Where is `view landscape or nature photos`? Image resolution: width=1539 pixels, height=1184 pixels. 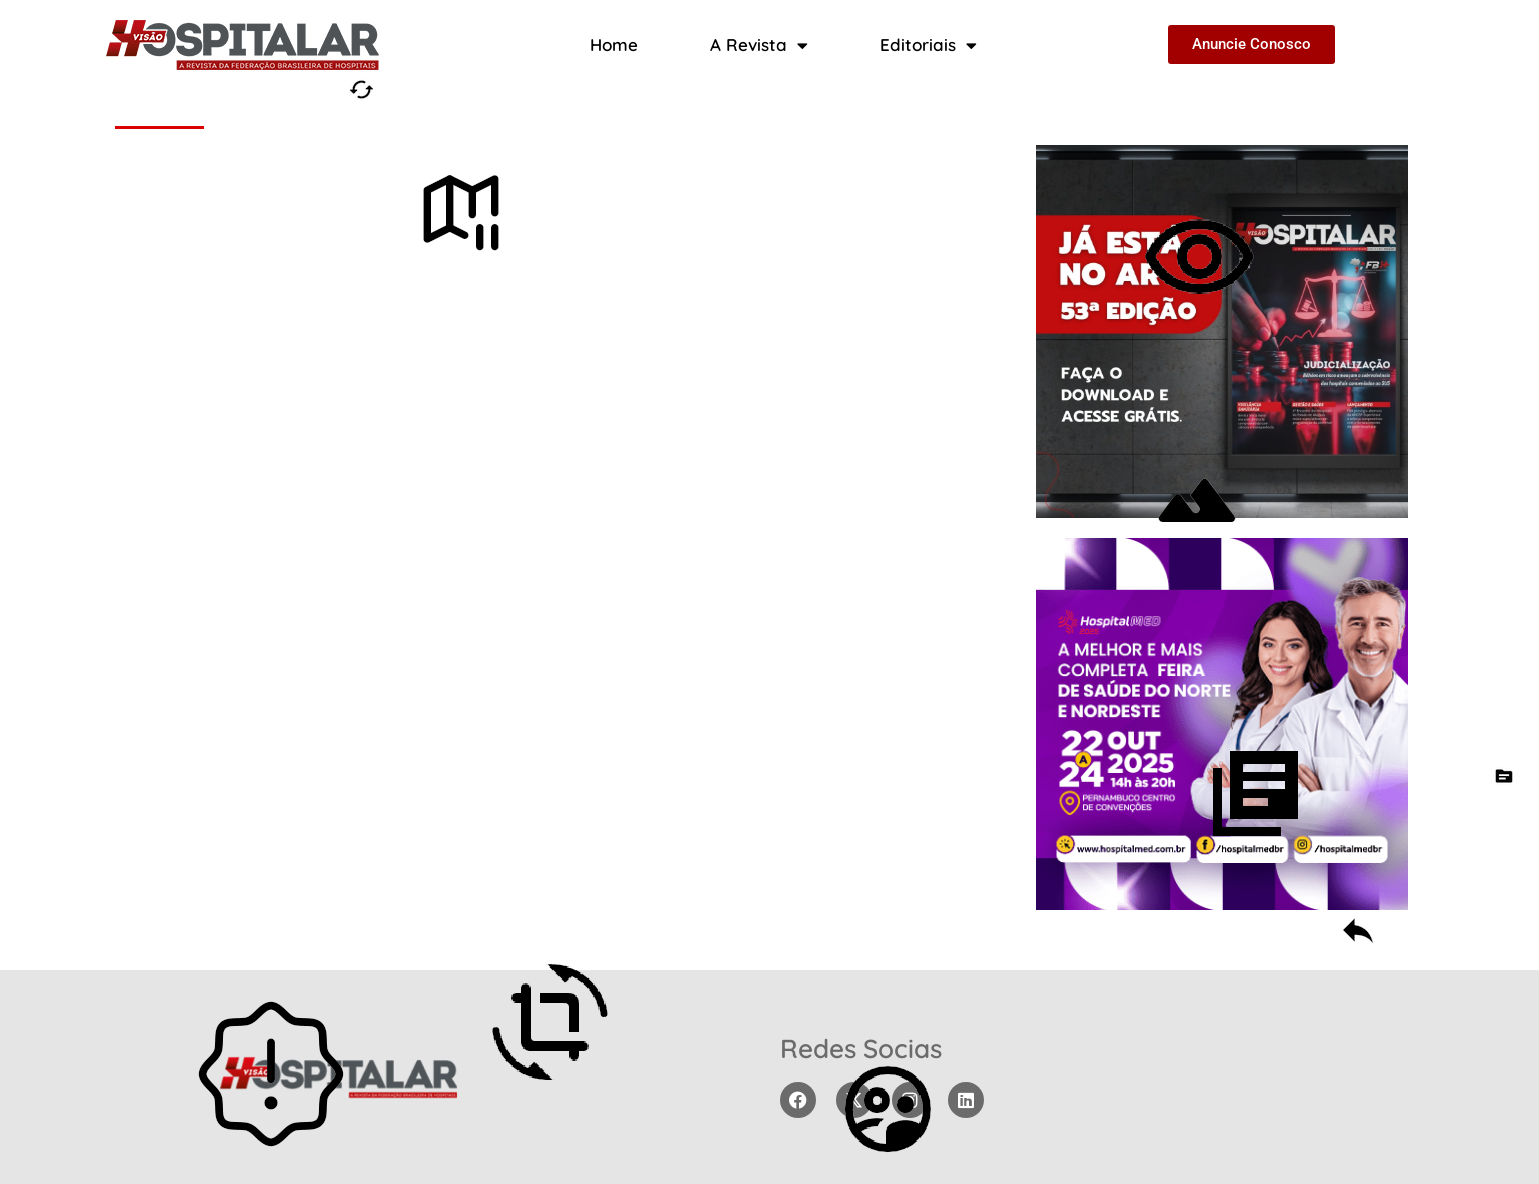
view landscape or nature photos is located at coordinates (1197, 499).